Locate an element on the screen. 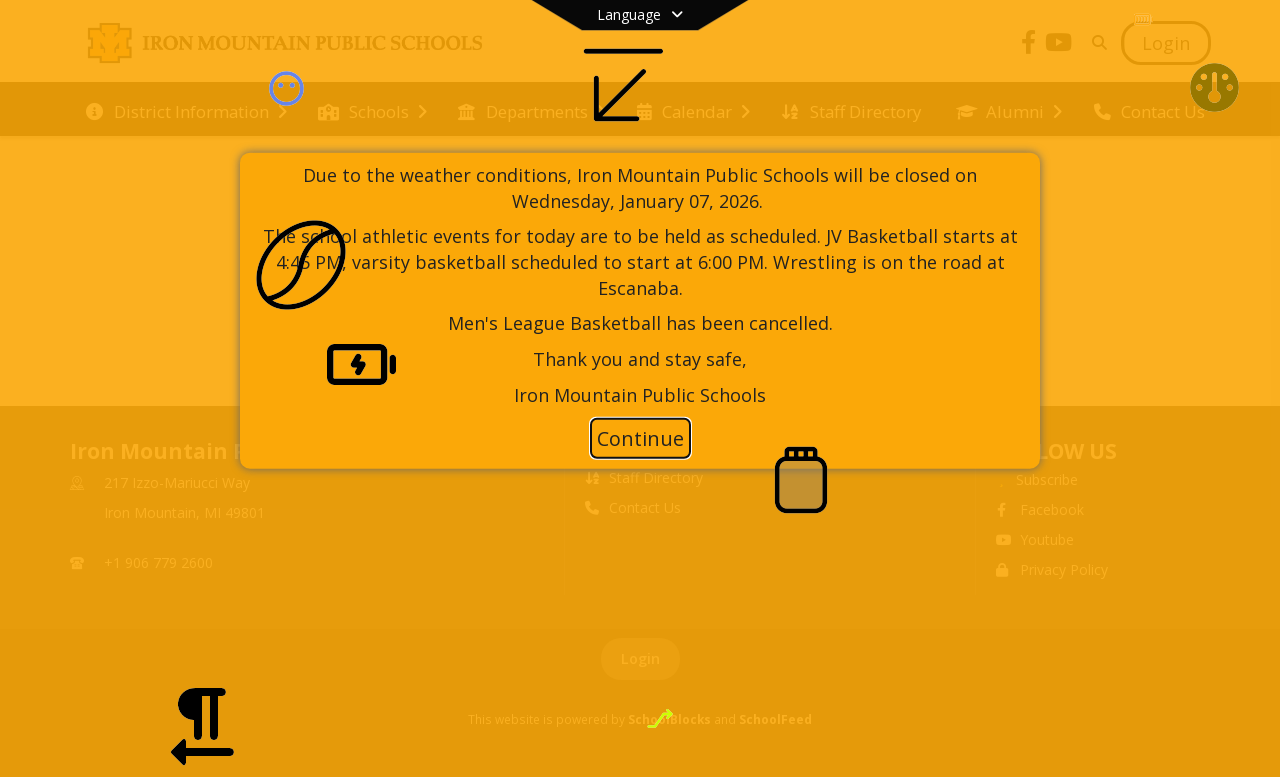 This screenshot has width=1280, height=777. switch text direction to right-to-left is located at coordinates (202, 728).